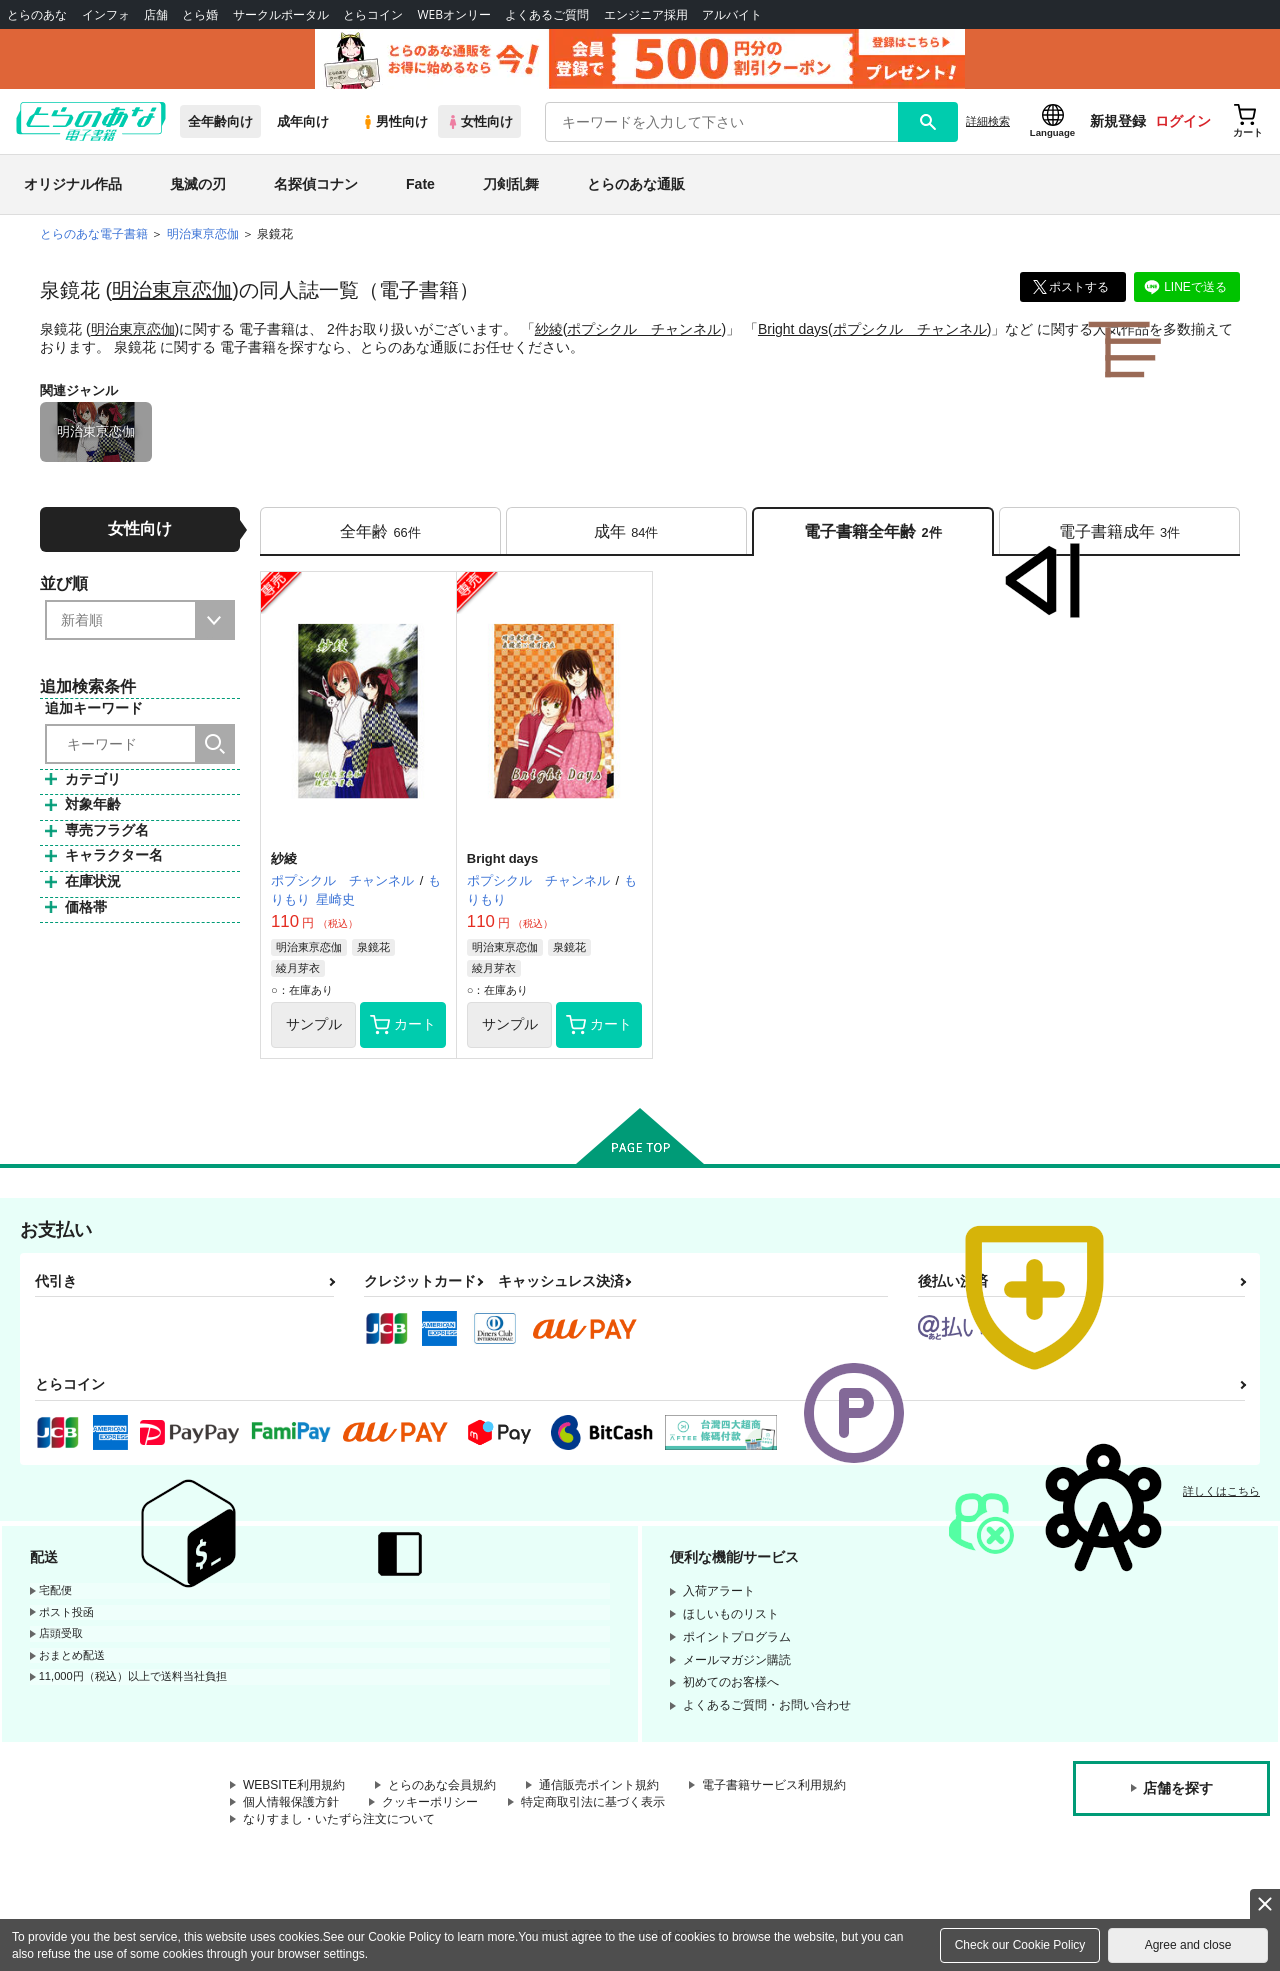 Image resolution: width=1280 pixels, height=1971 pixels. Describe the element at coordinates (854, 1413) in the screenshot. I see `find nearby parking locations` at that location.